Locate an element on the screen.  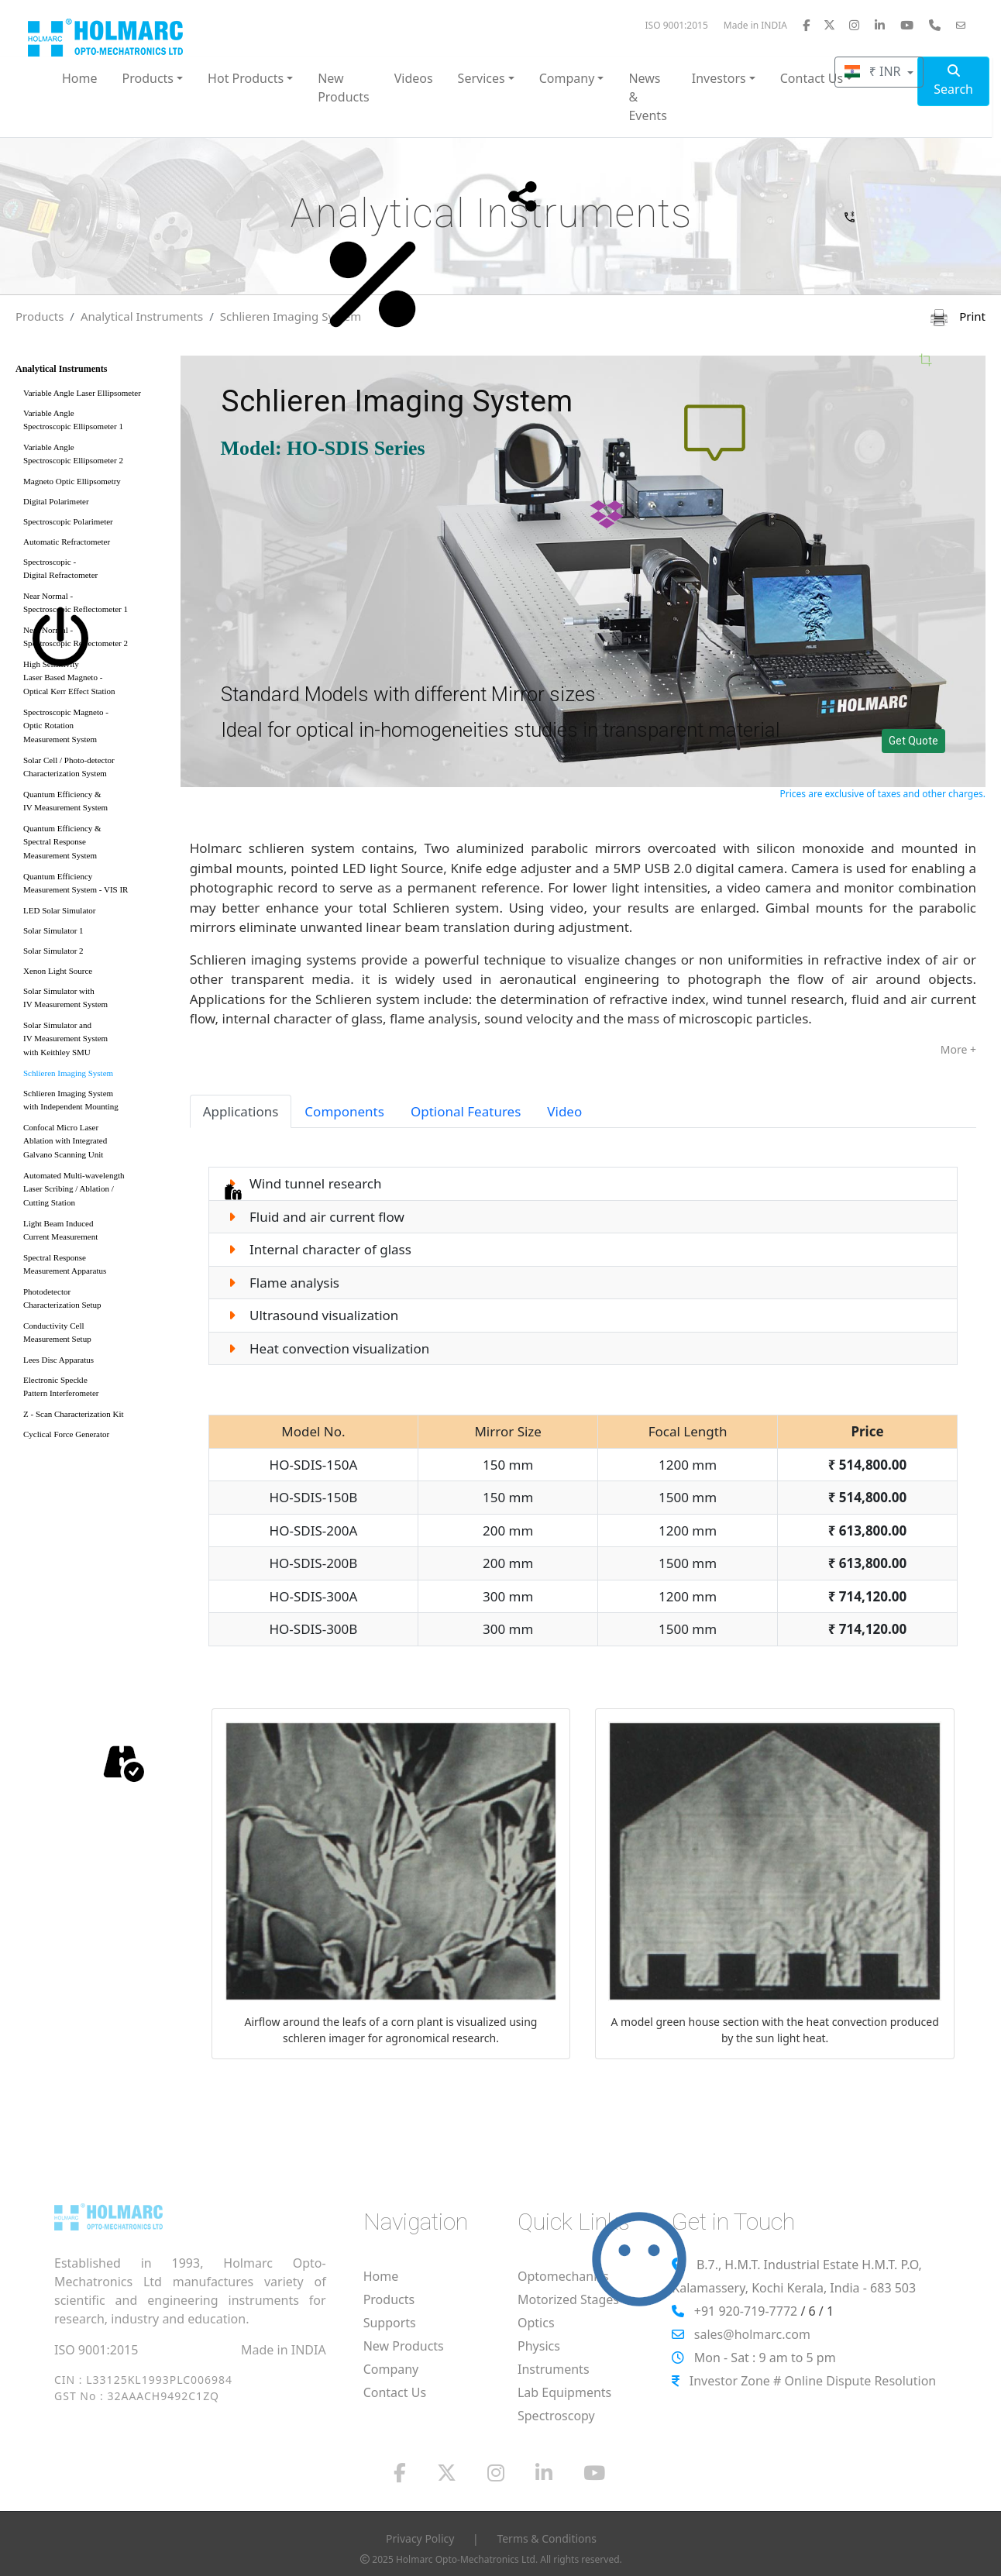
view gifts or rewards is located at coordinates (233, 1192).